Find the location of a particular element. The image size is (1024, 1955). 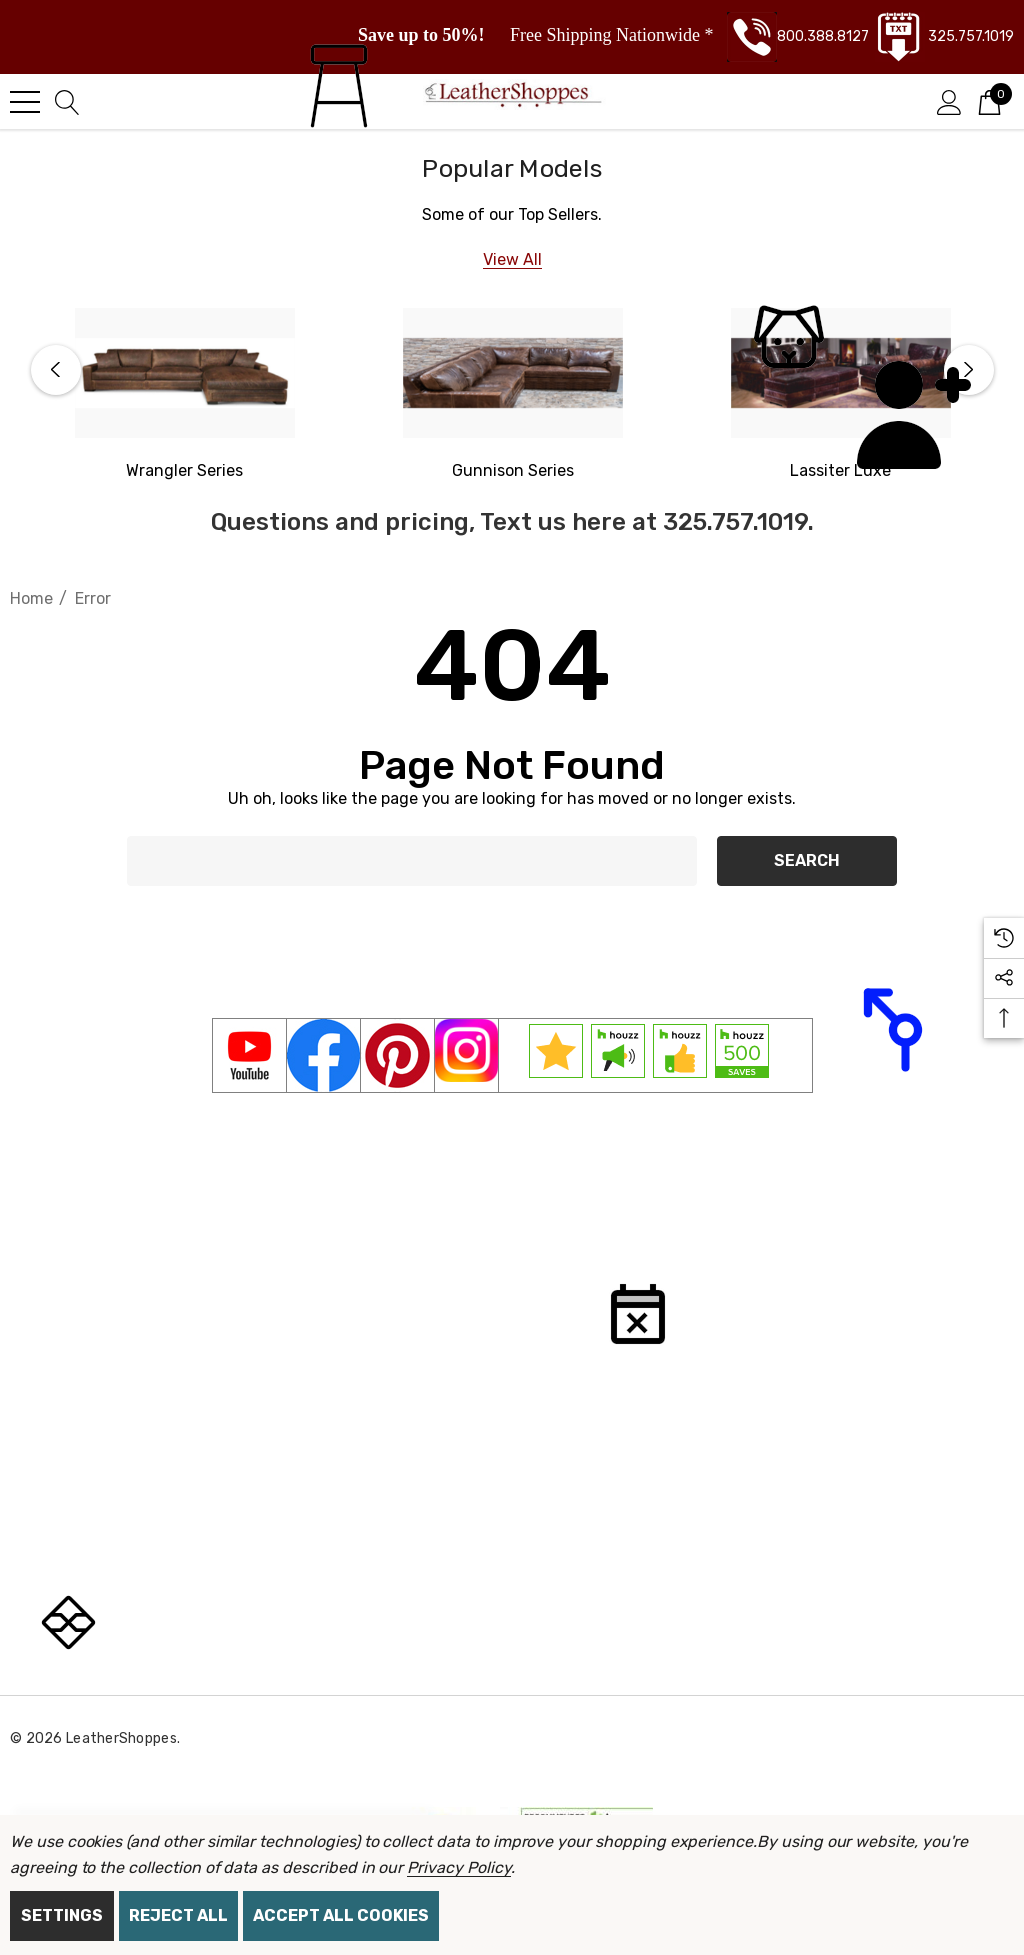

access Pix payment options is located at coordinates (68, 1622).